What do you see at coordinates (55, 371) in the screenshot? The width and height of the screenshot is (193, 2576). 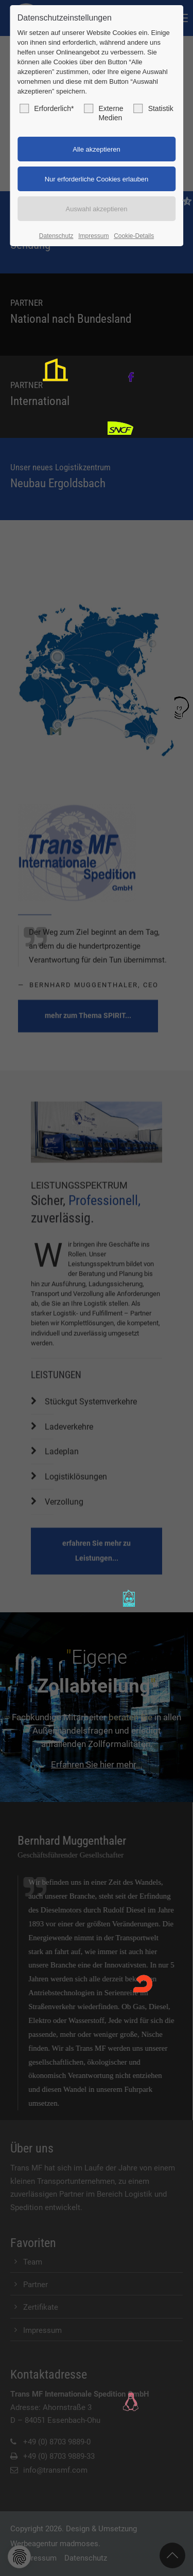 I see `view company or business profile` at bounding box center [55, 371].